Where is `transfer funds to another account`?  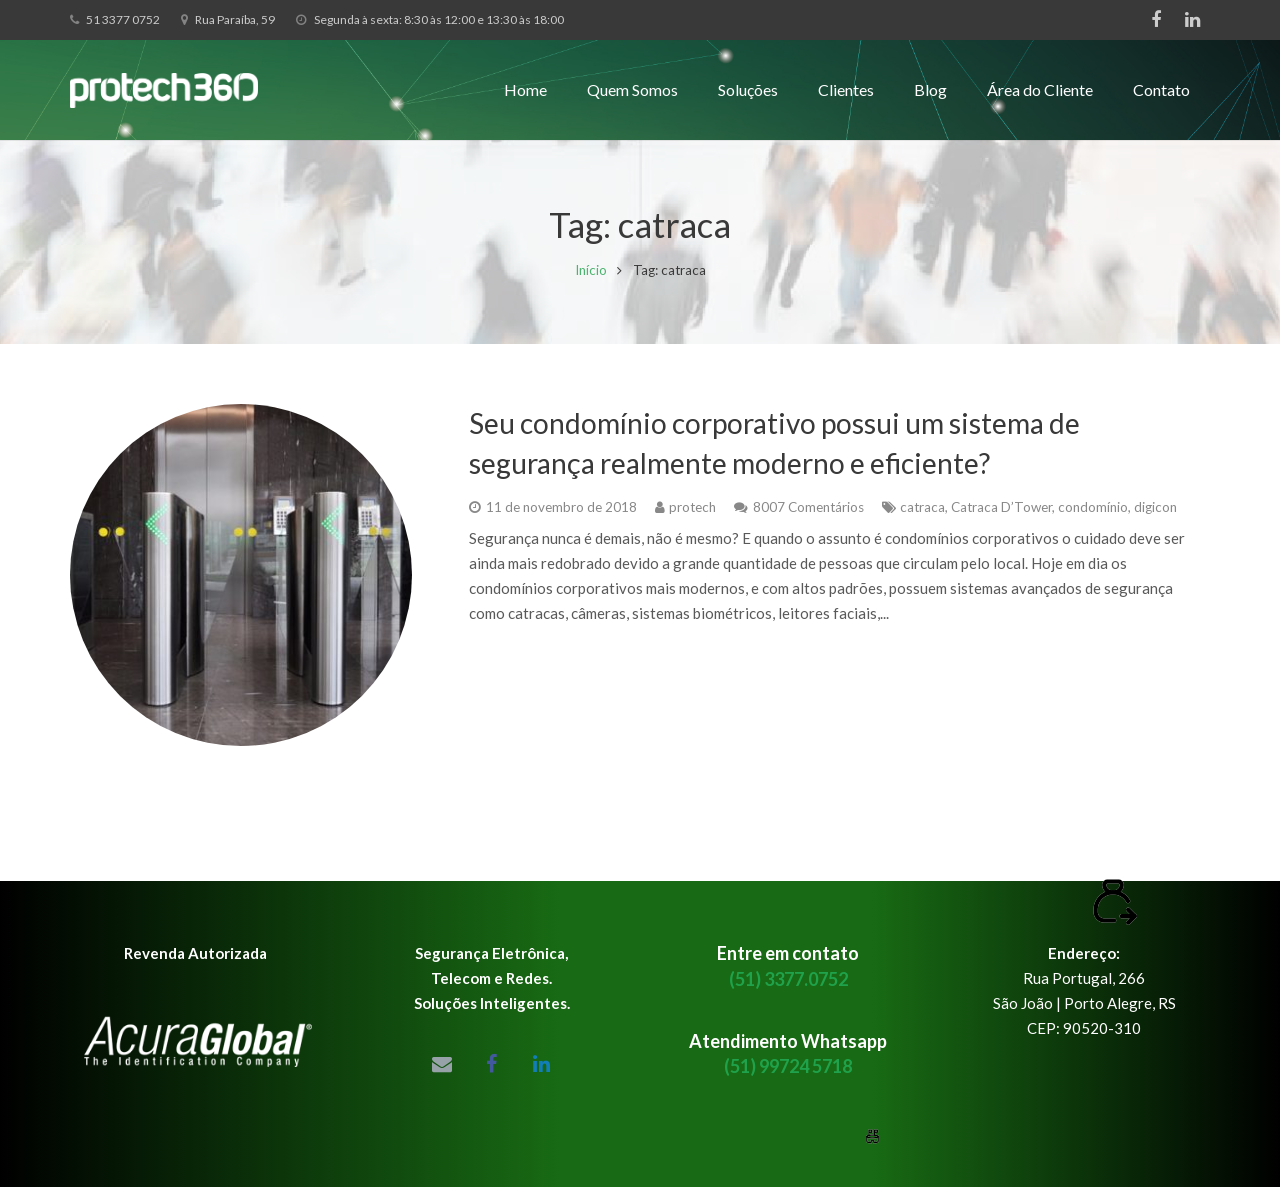
transfer funds to another account is located at coordinates (1113, 901).